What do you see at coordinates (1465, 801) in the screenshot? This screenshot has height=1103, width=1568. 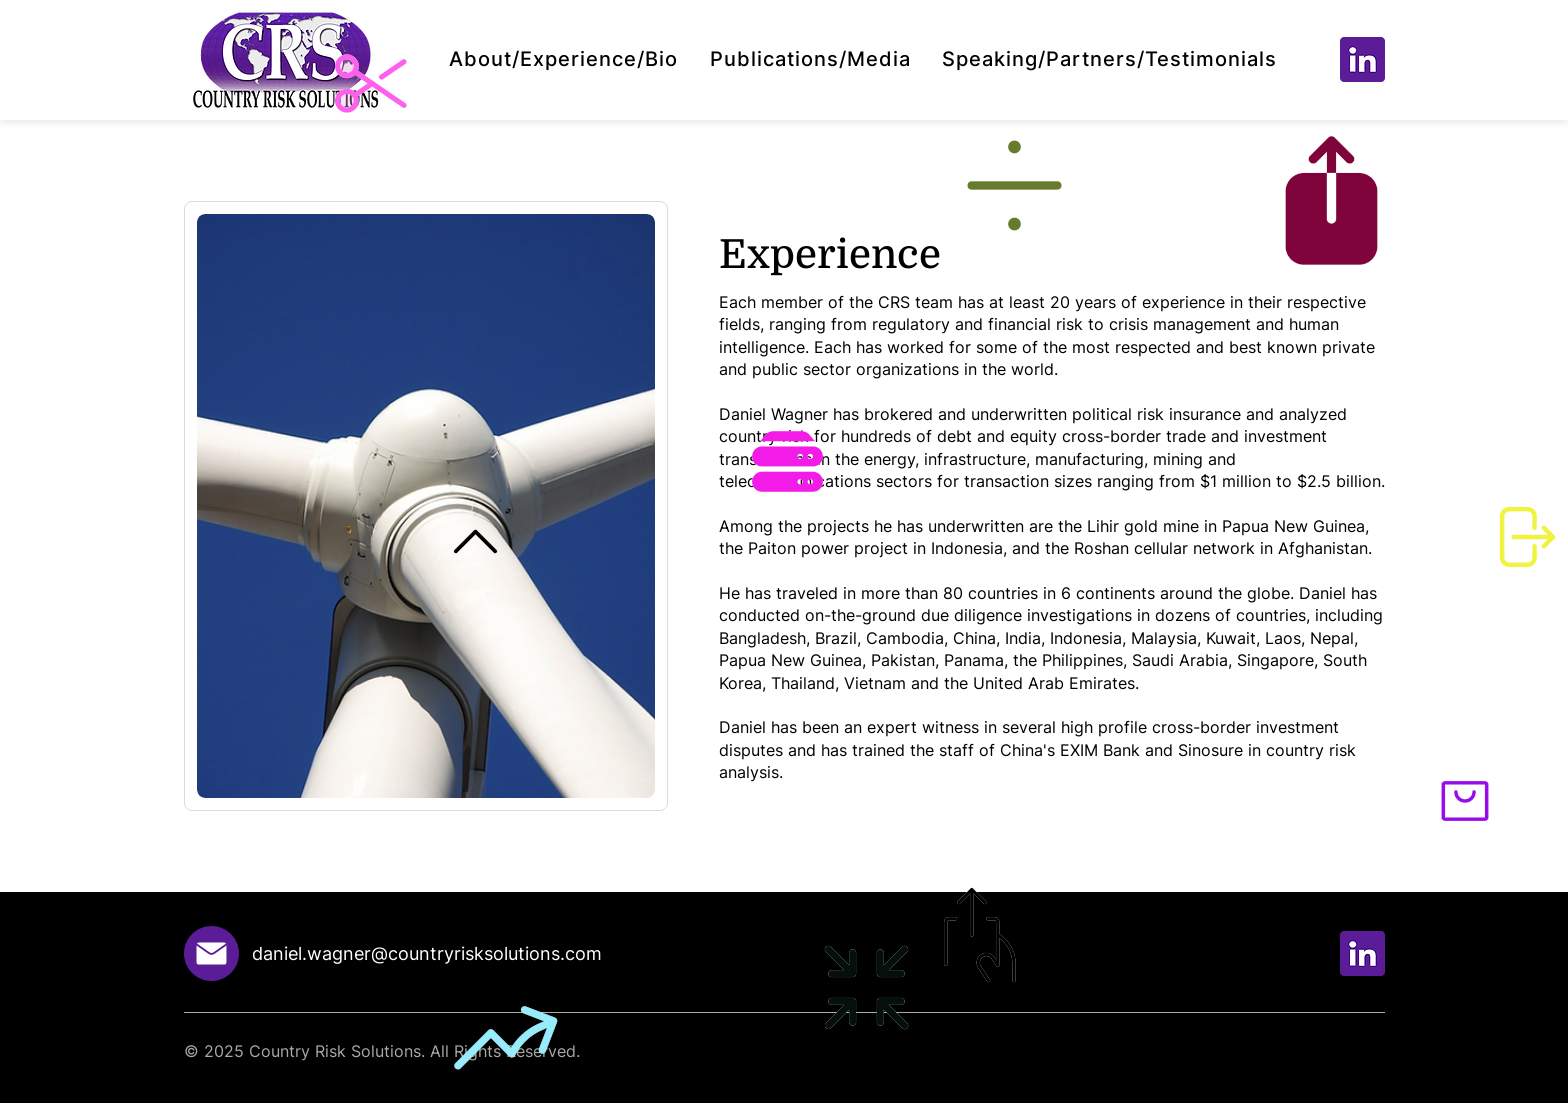 I see `view your shopping cart` at bounding box center [1465, 801].